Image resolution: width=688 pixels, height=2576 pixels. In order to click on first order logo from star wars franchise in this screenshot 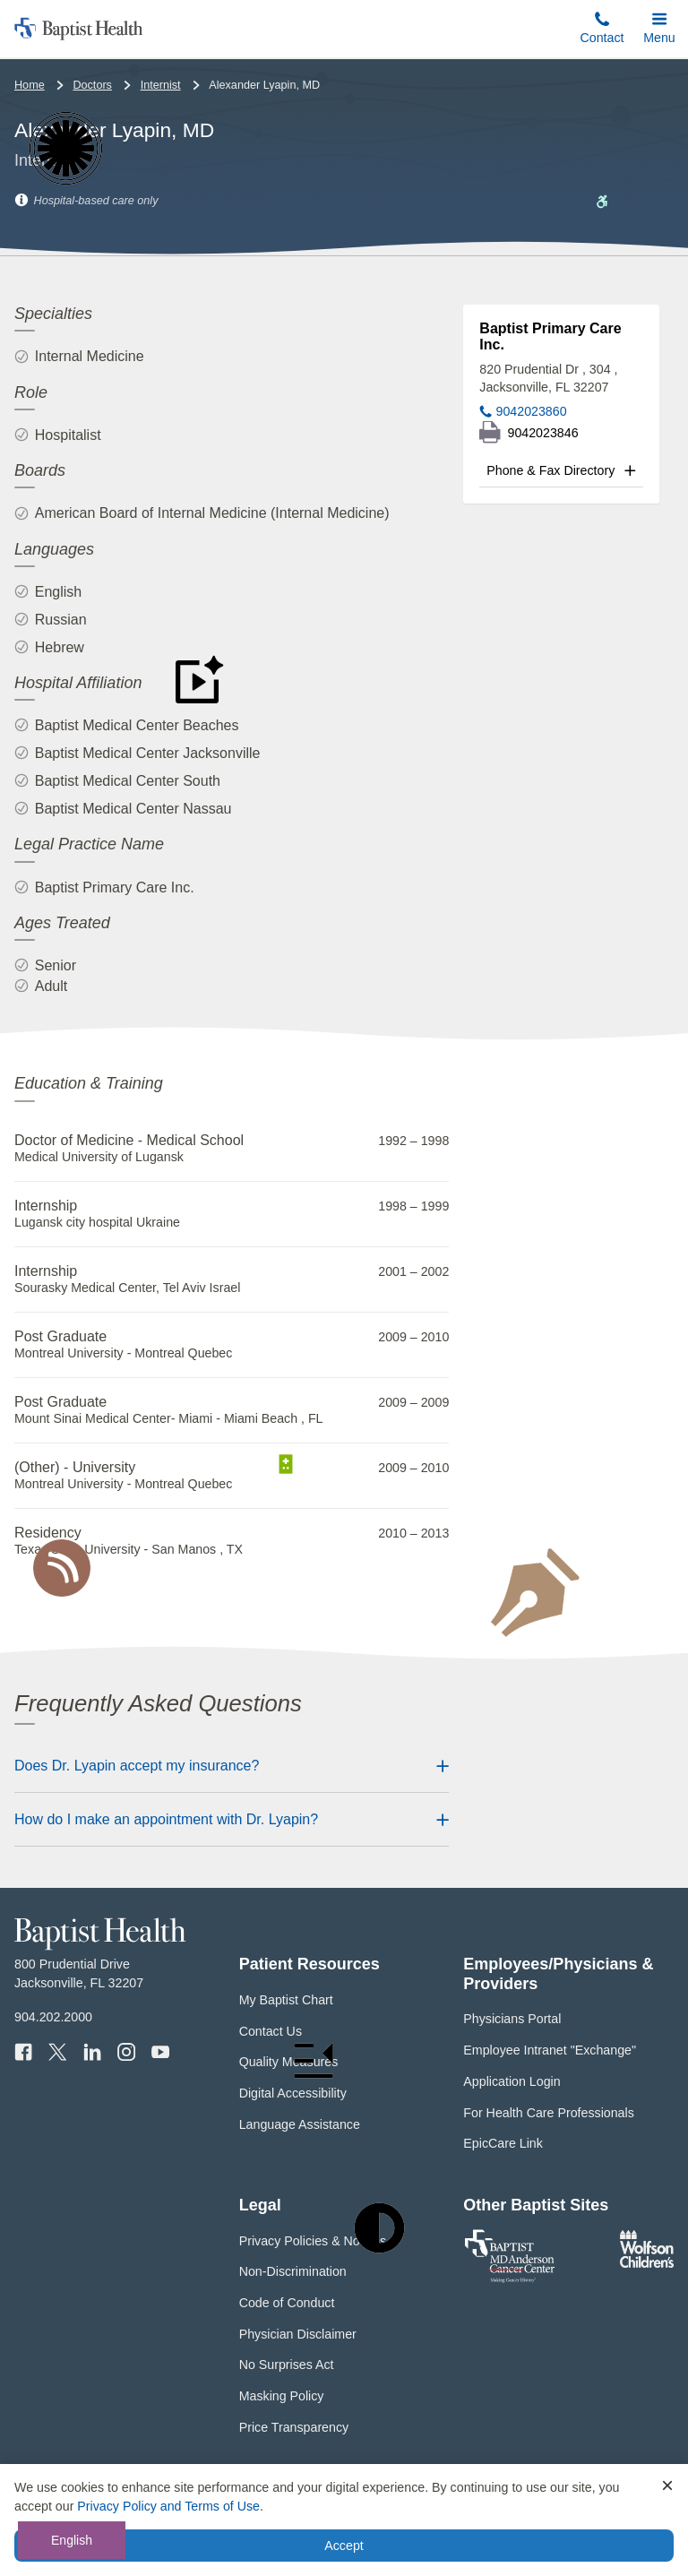, I will do `click(65, 148)`.